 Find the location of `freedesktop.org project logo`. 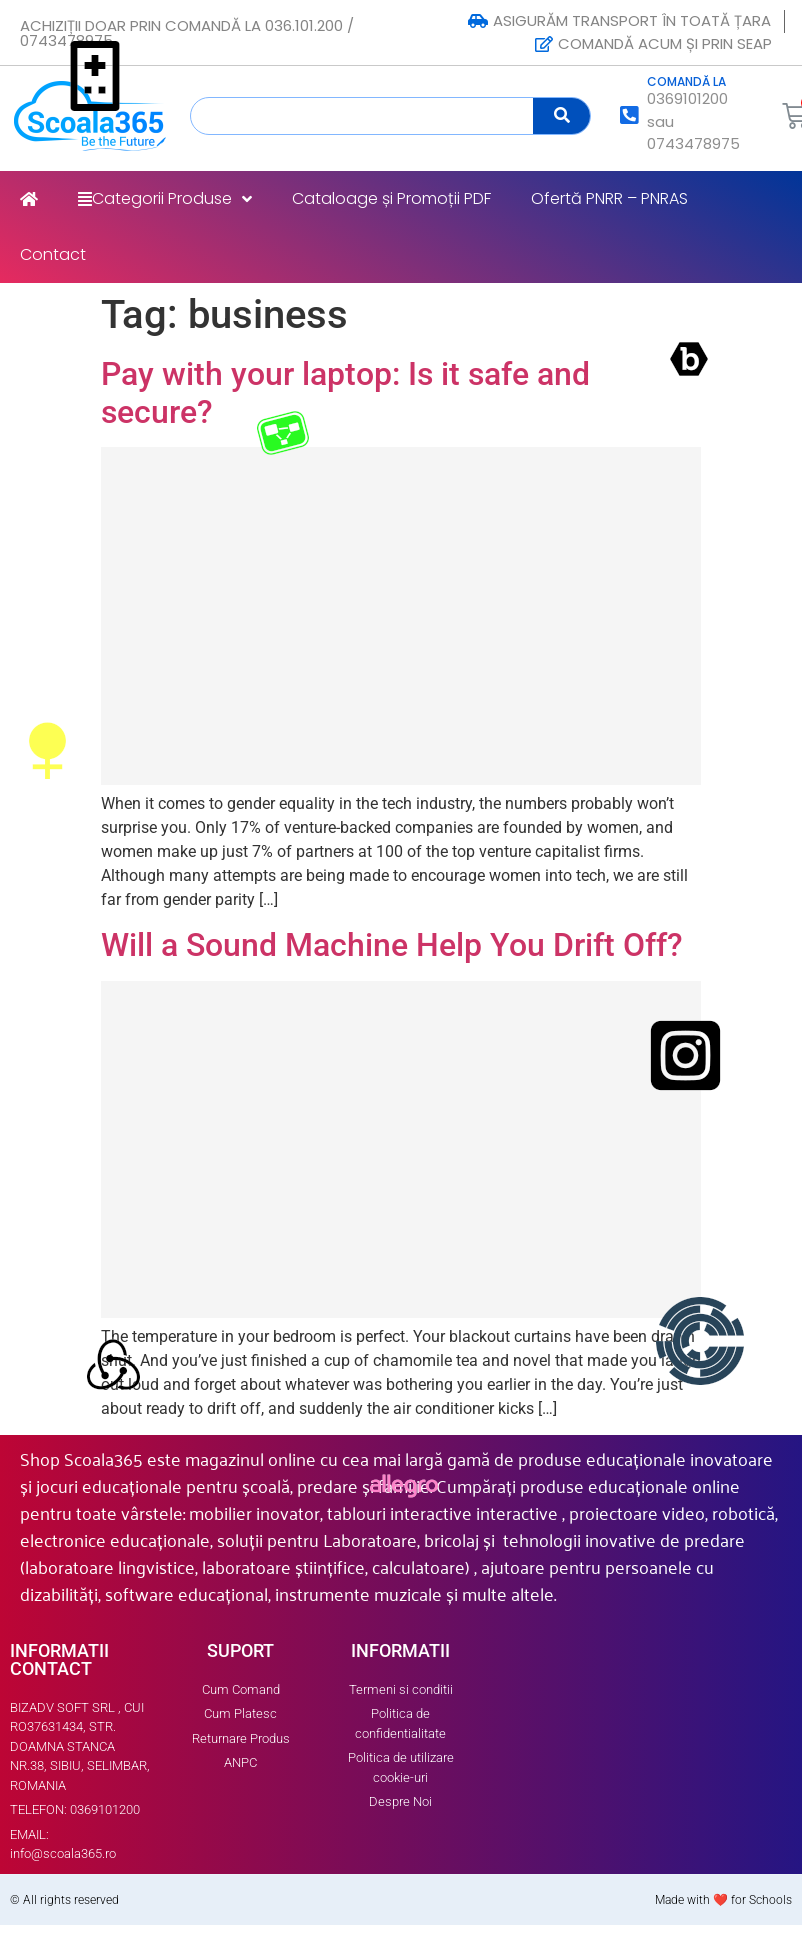

freedesktop.org project logo is located at coordinates (283, 433).